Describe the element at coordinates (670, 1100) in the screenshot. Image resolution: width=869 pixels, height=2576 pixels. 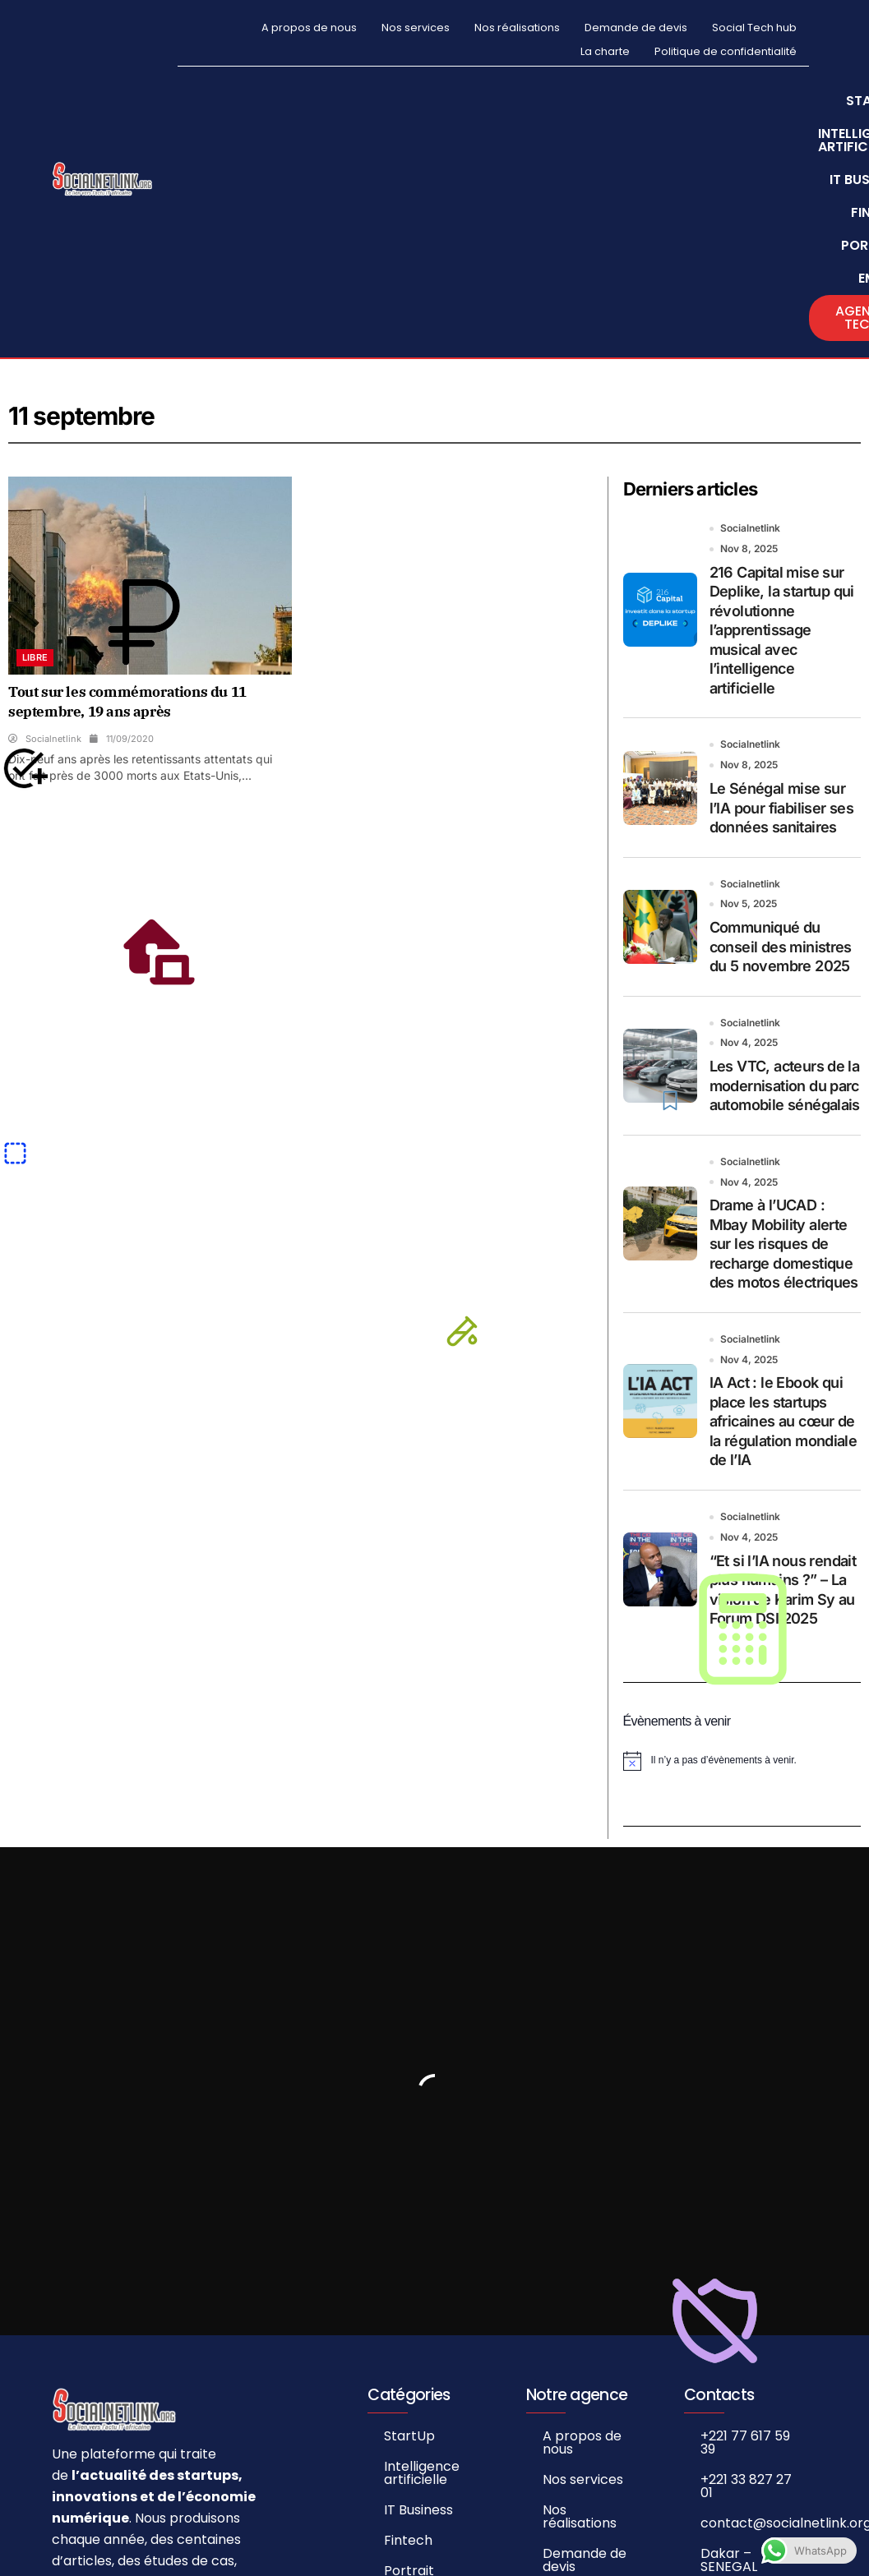
I see `save this item for later` at that location.